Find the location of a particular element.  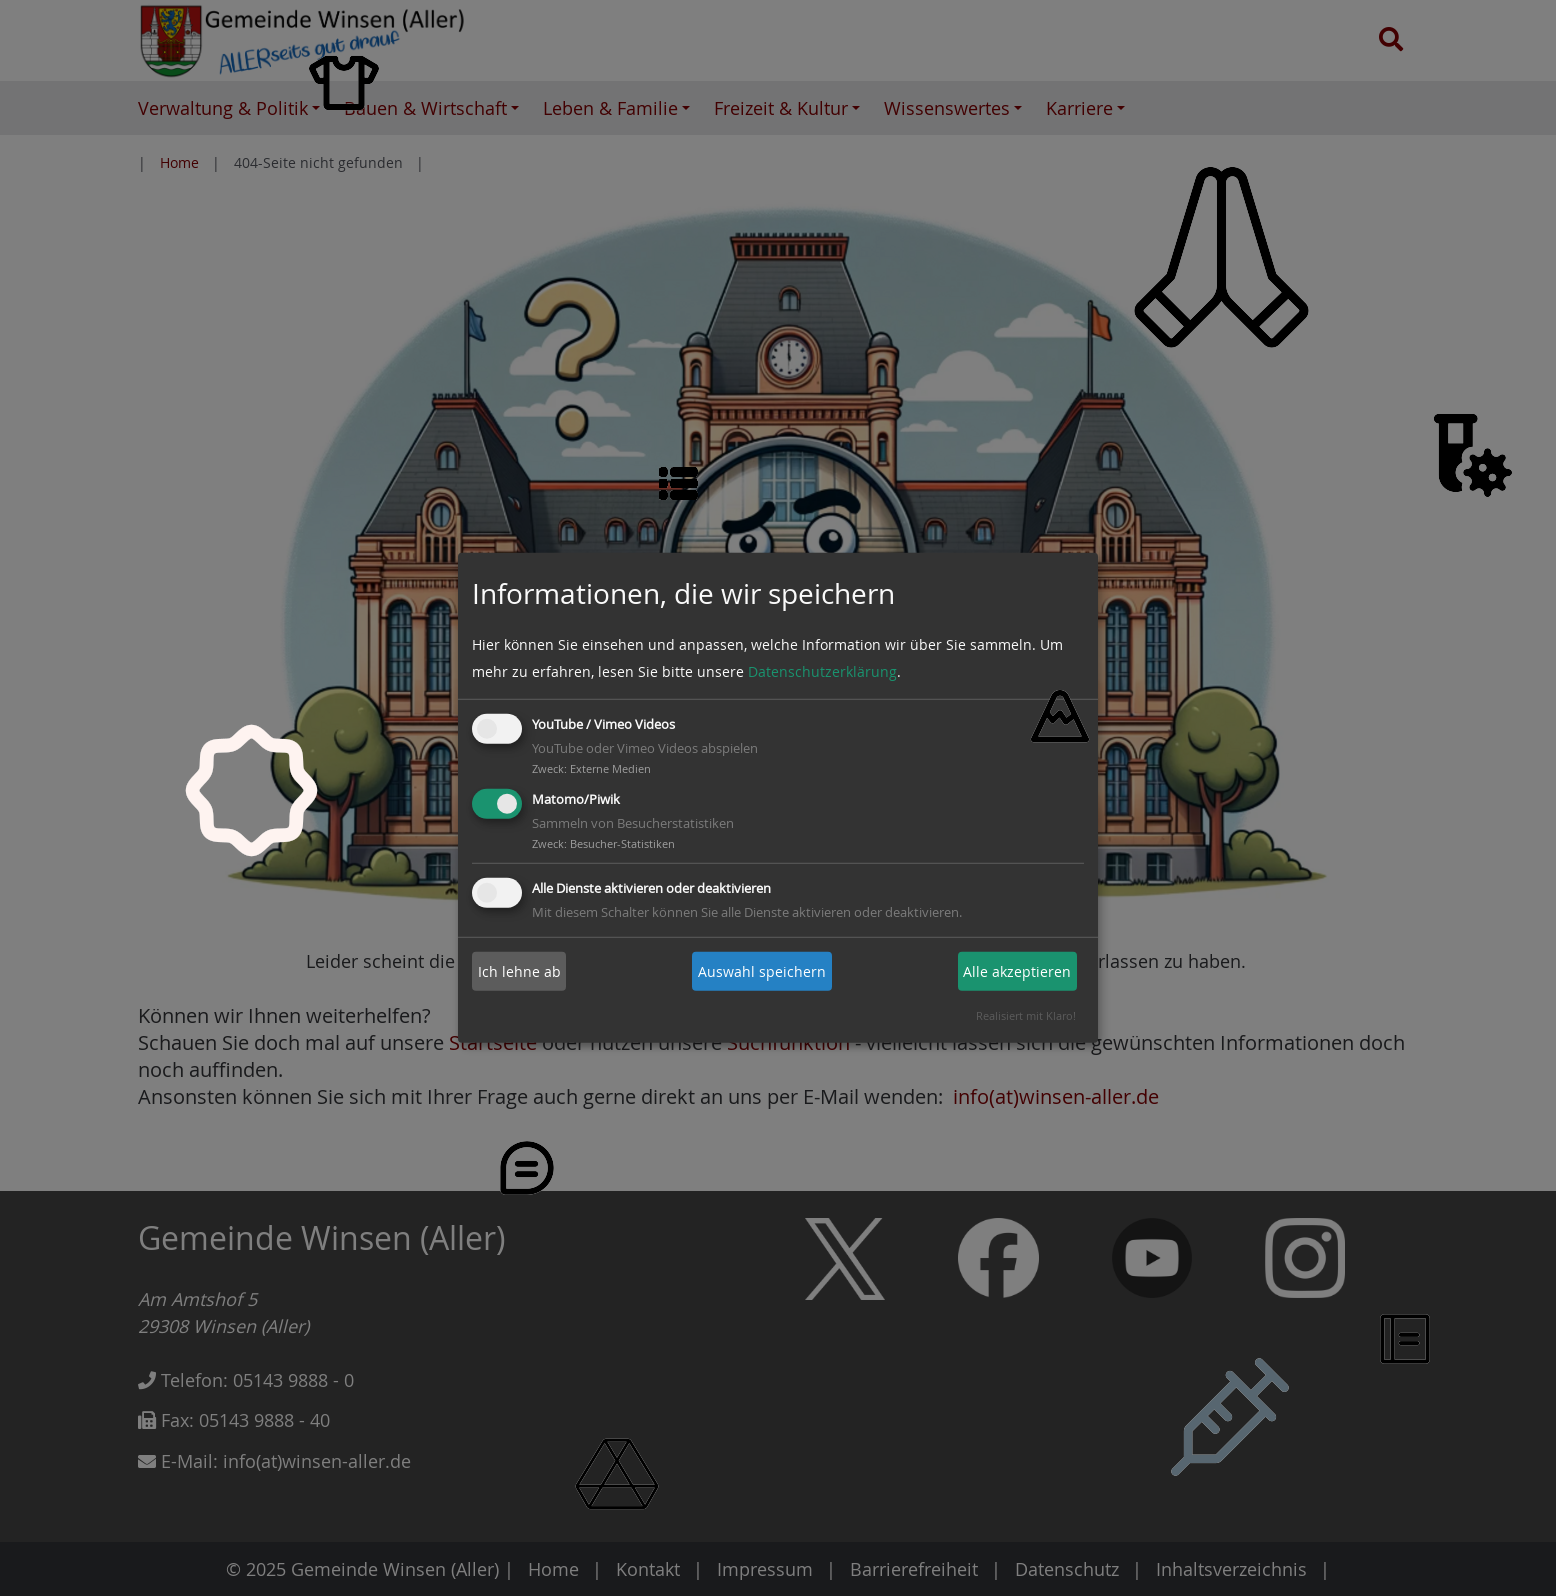

access google drive files and storage is located at coordinates (617, 1477).